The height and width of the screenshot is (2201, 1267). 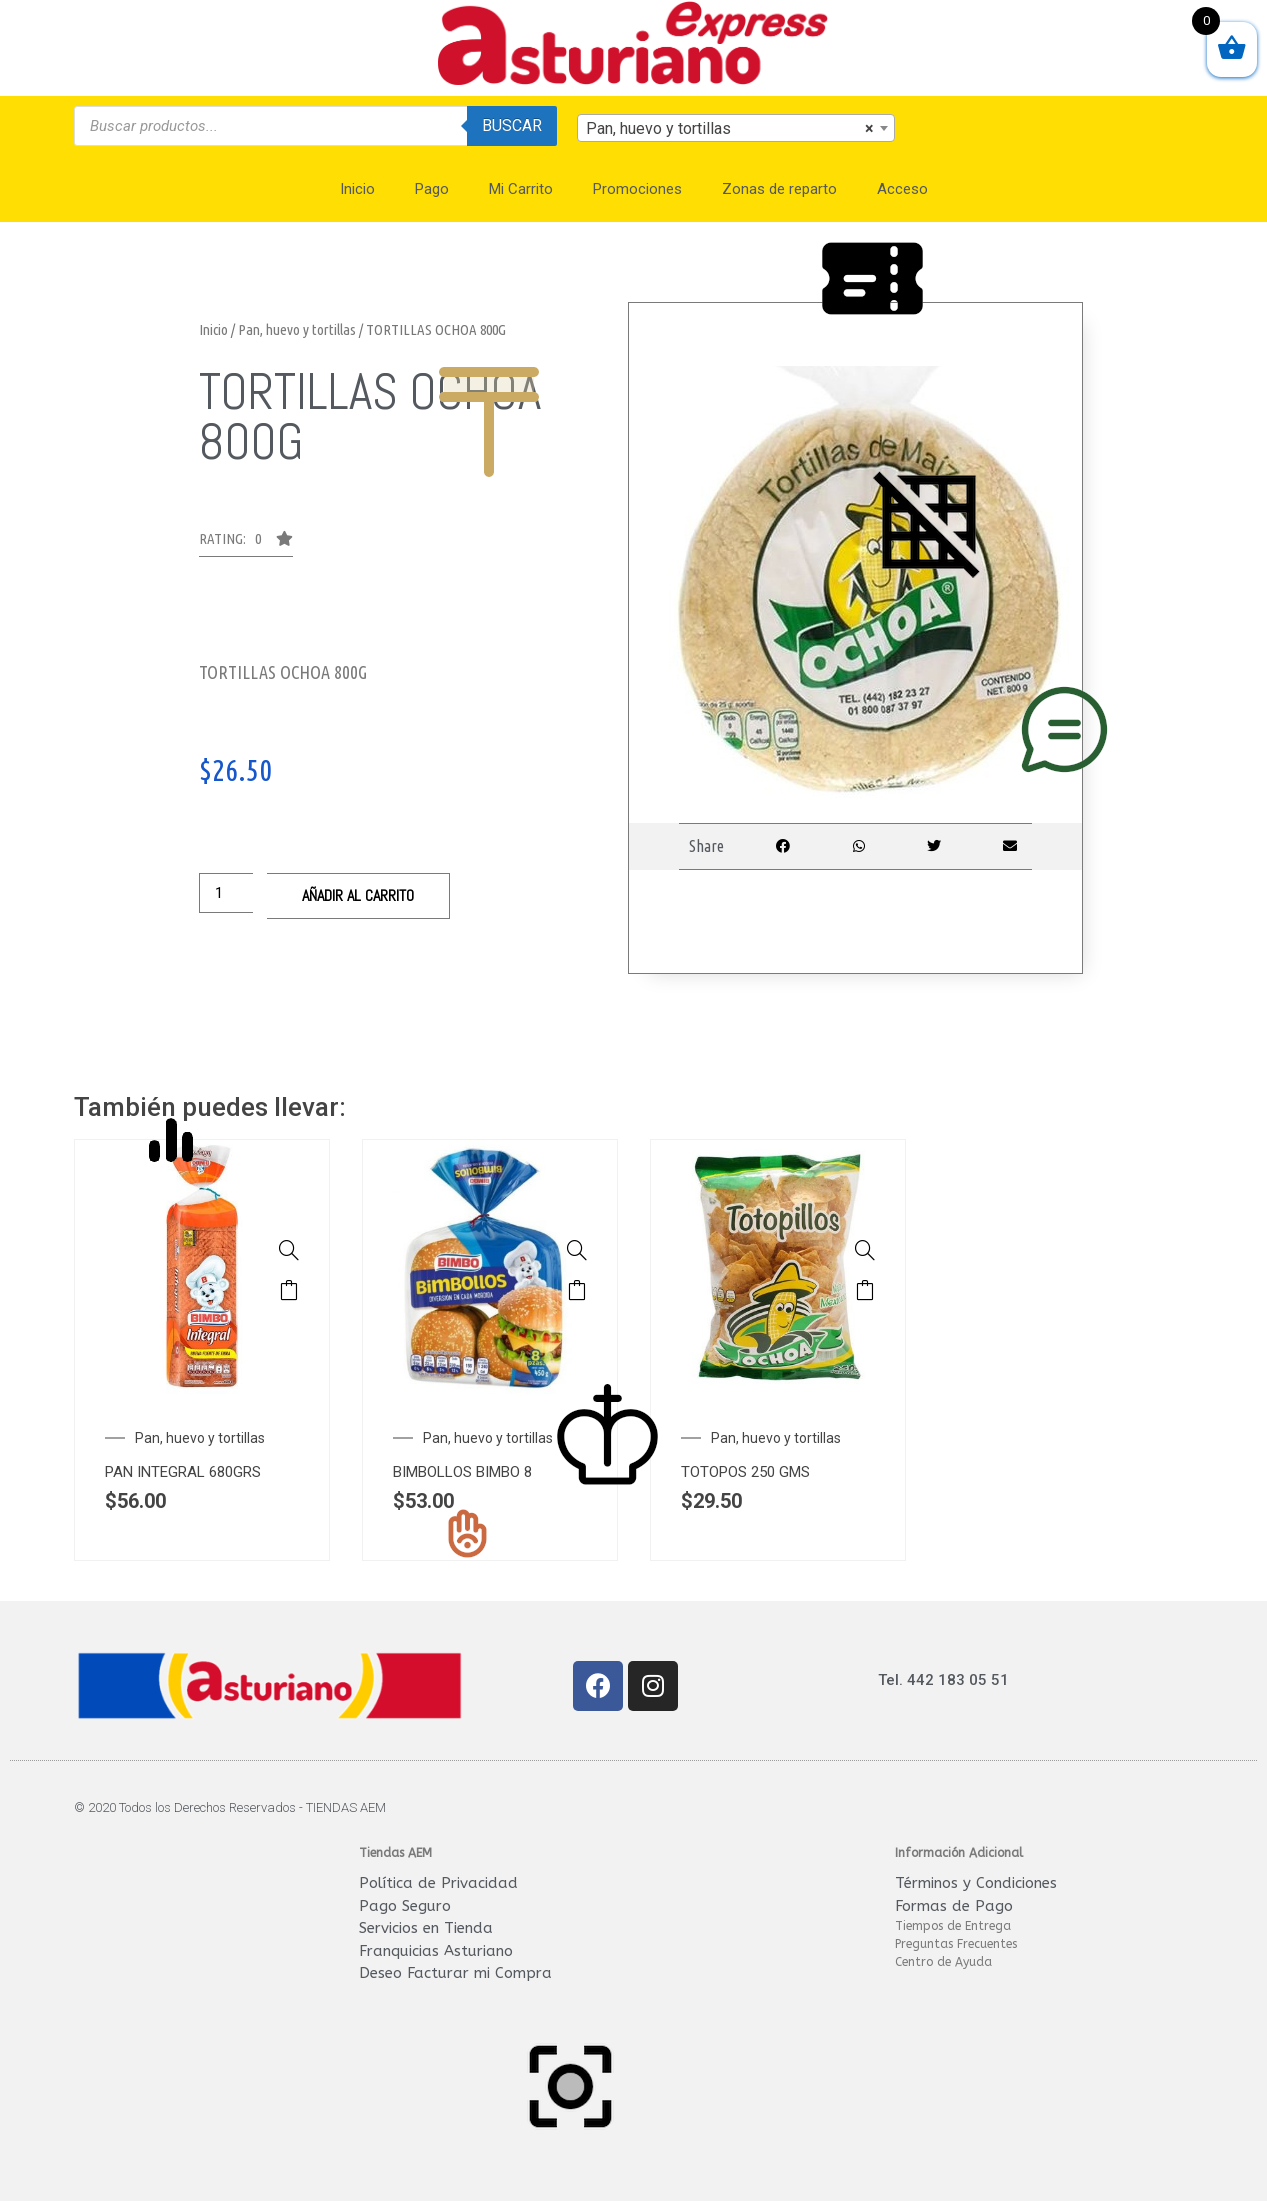 What do you see at coordinates (1064, 729) in the screenshot?
I see `open chat or messaging` at bounding box center [1064, 729].